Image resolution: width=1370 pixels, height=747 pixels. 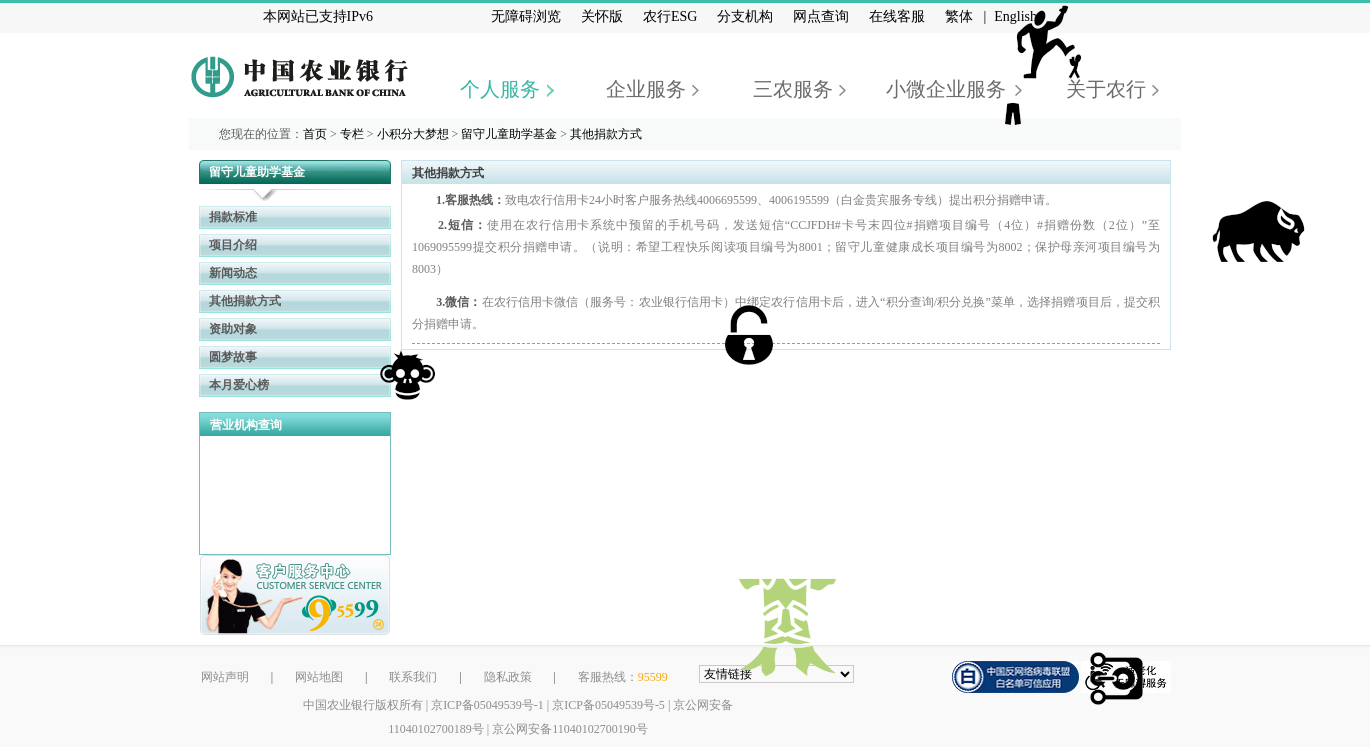 I want to click on monkey character or avatar selection, so click(x=407, y=377).